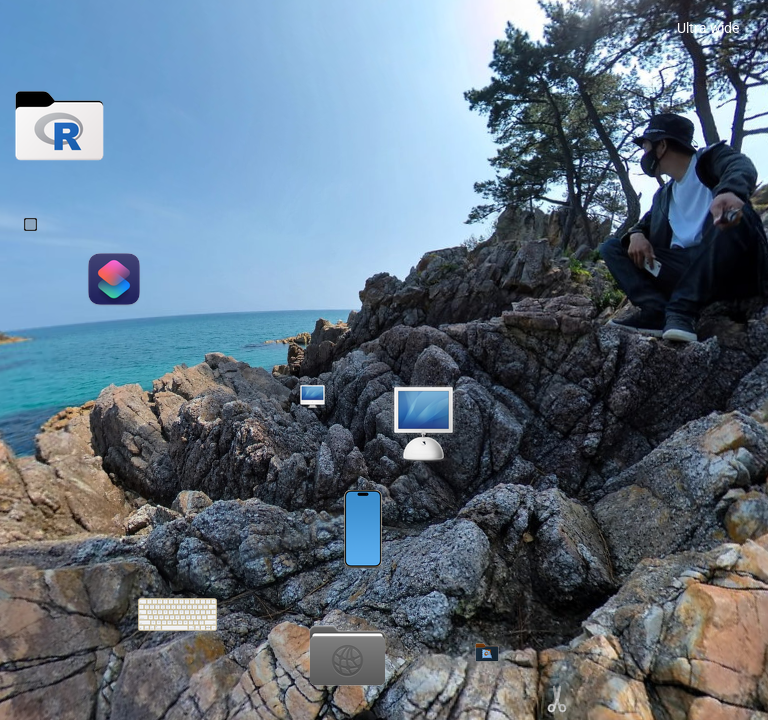 This screenshot has width=768, height=720. What do you see at coordinates (312, 396) in the screenshot?
I see `represents an iMac computer in system settings` at bounding box center [312, 396].